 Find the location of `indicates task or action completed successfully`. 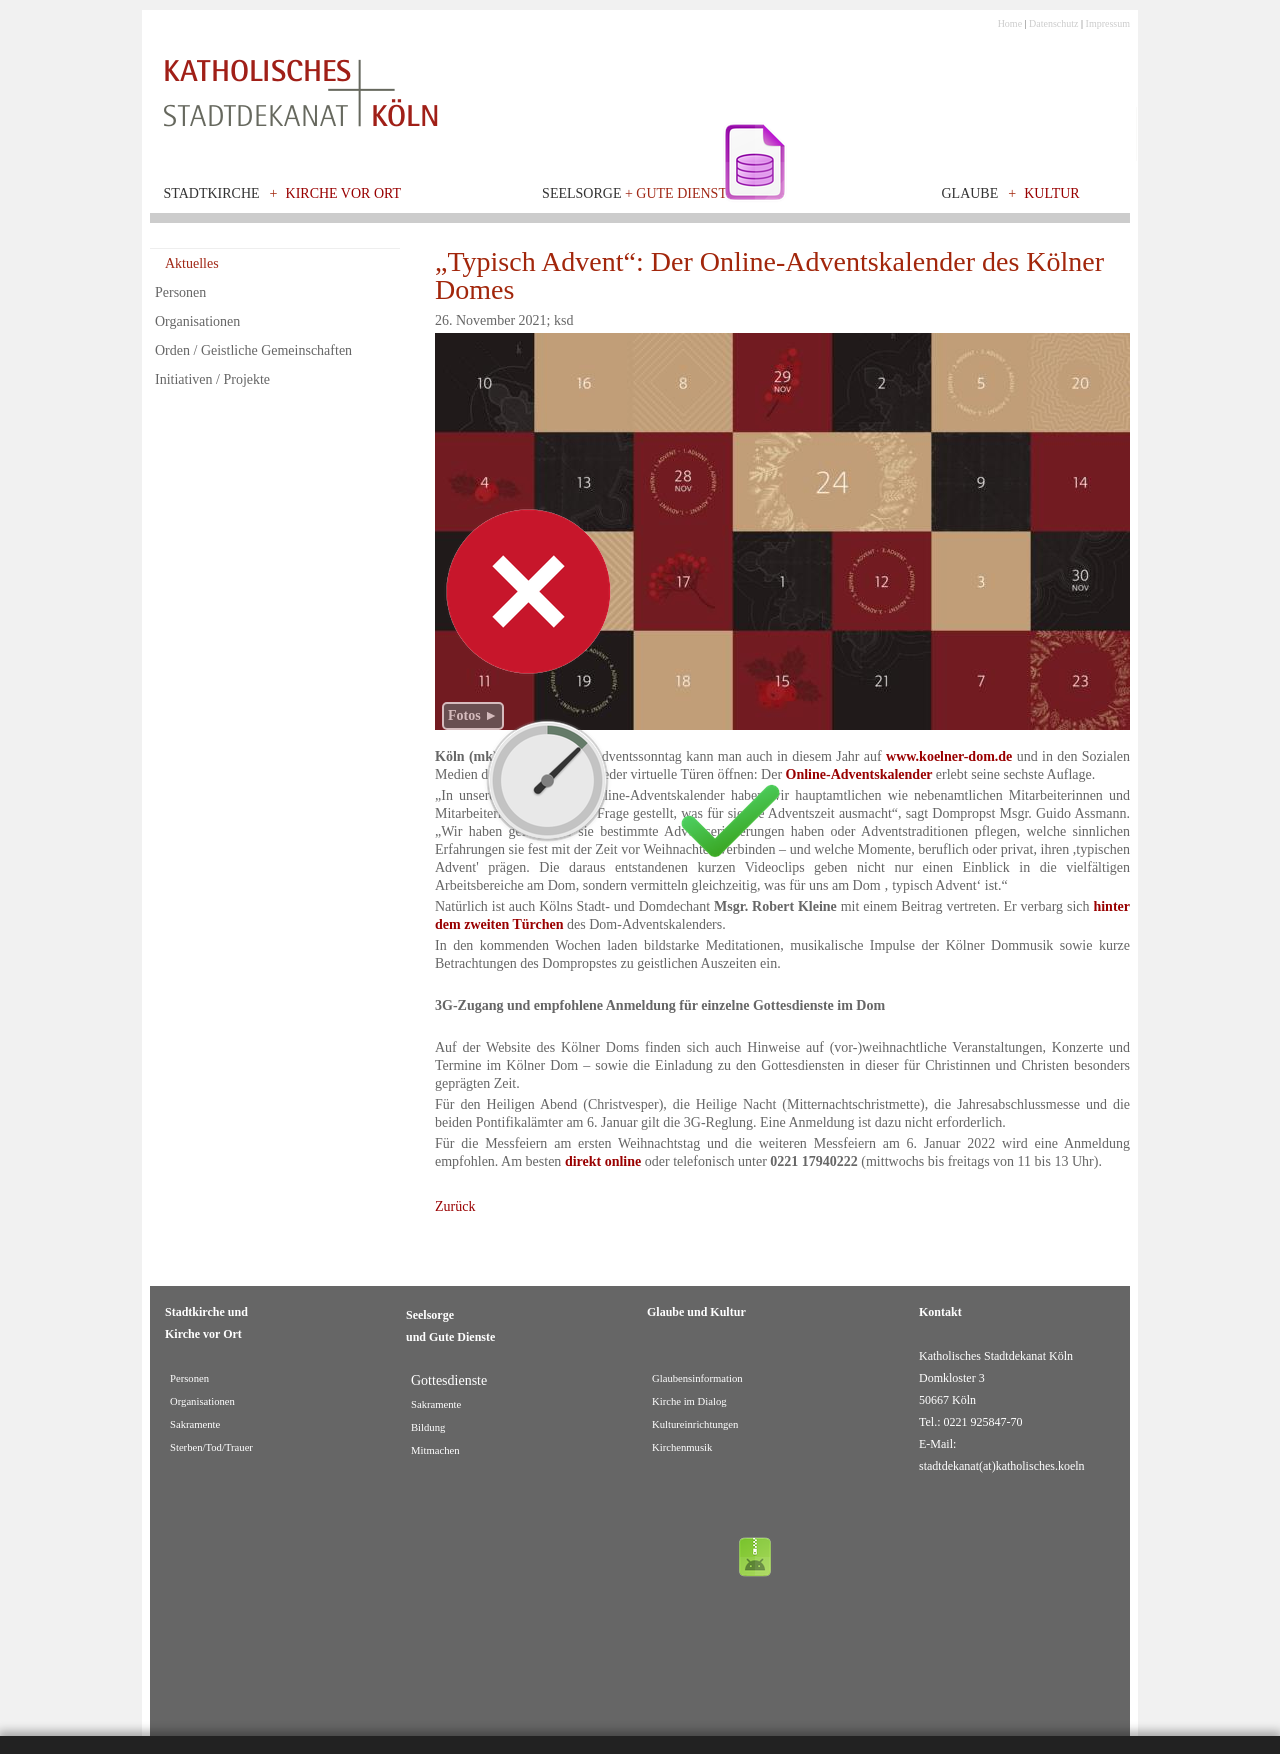

indicates task or action completed successfully is located at coordinates (730, 823).